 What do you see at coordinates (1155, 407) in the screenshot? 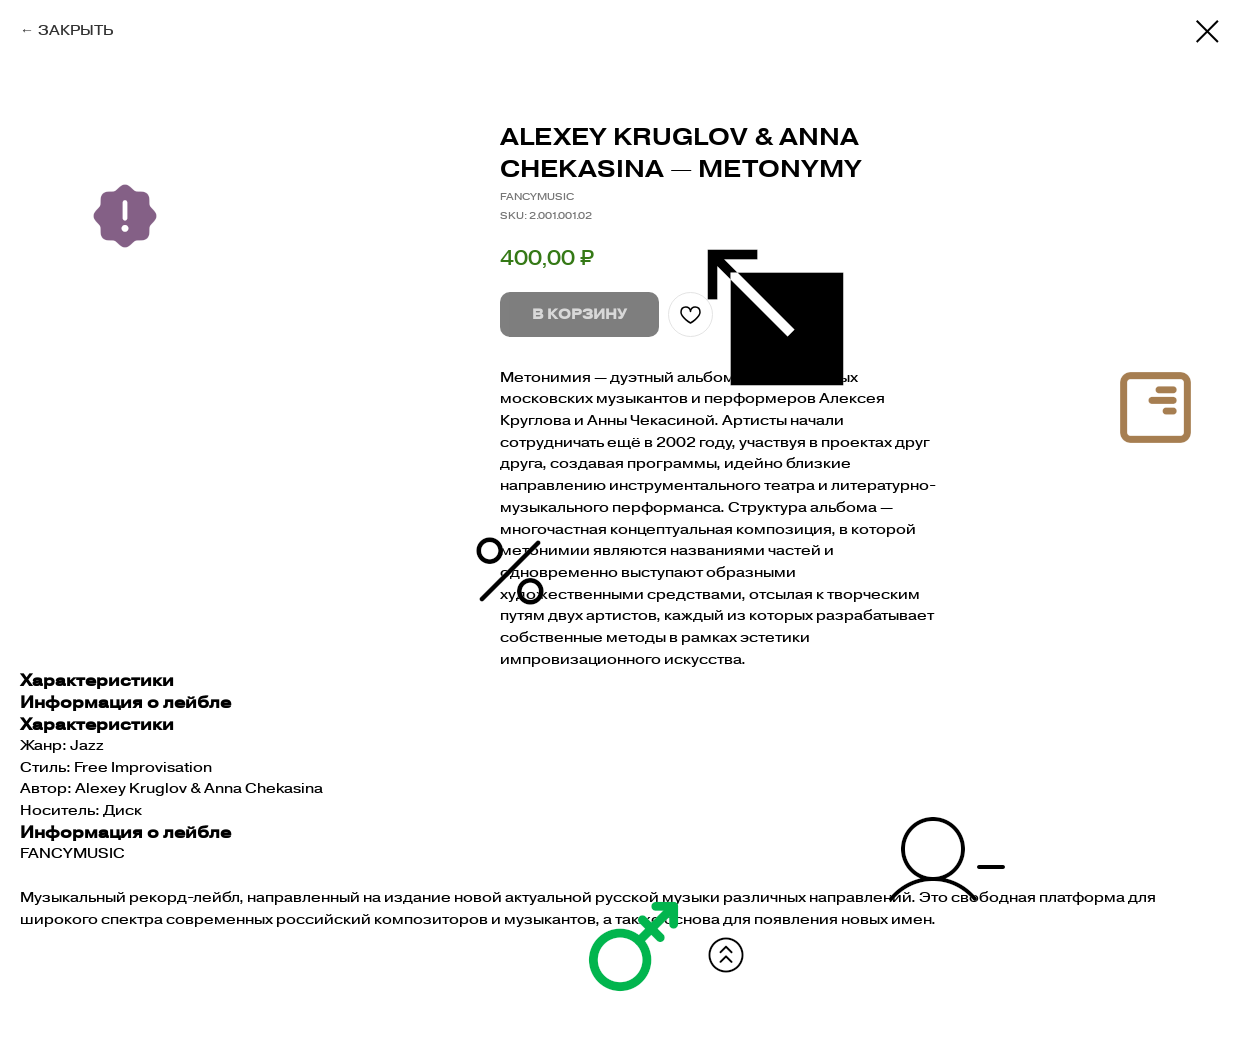
I see `align content to the top-right corner` at bounding box center [1155, 407].